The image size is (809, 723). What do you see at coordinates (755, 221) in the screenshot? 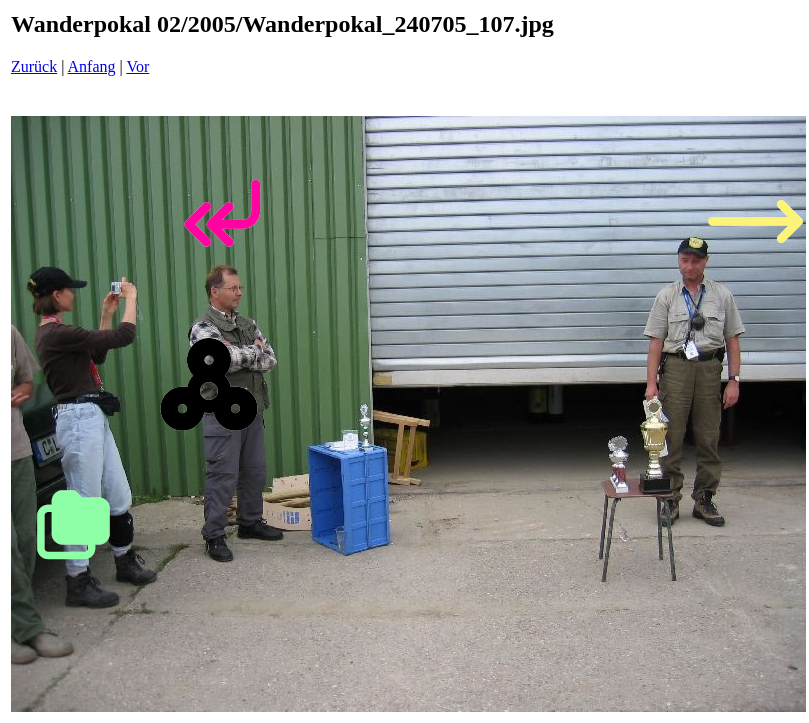
I see `move item to the right` at bounding box center [755, 221].